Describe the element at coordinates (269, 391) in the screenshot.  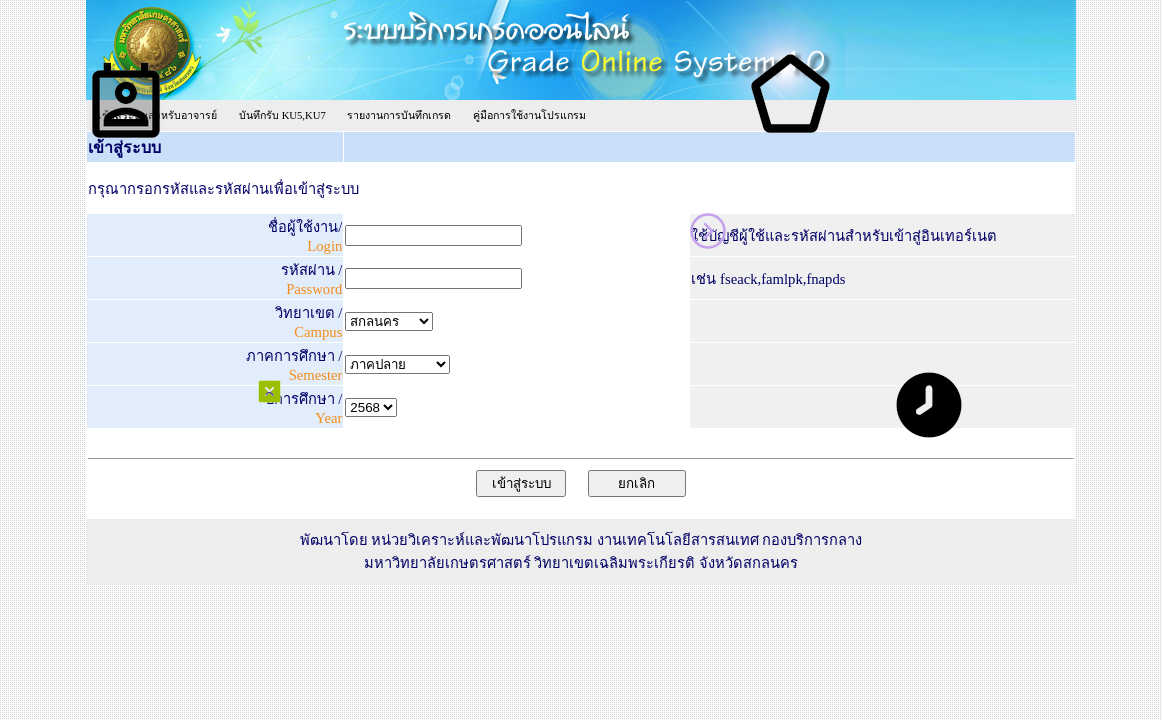
I see `close or dismiss a modal window` at that location.